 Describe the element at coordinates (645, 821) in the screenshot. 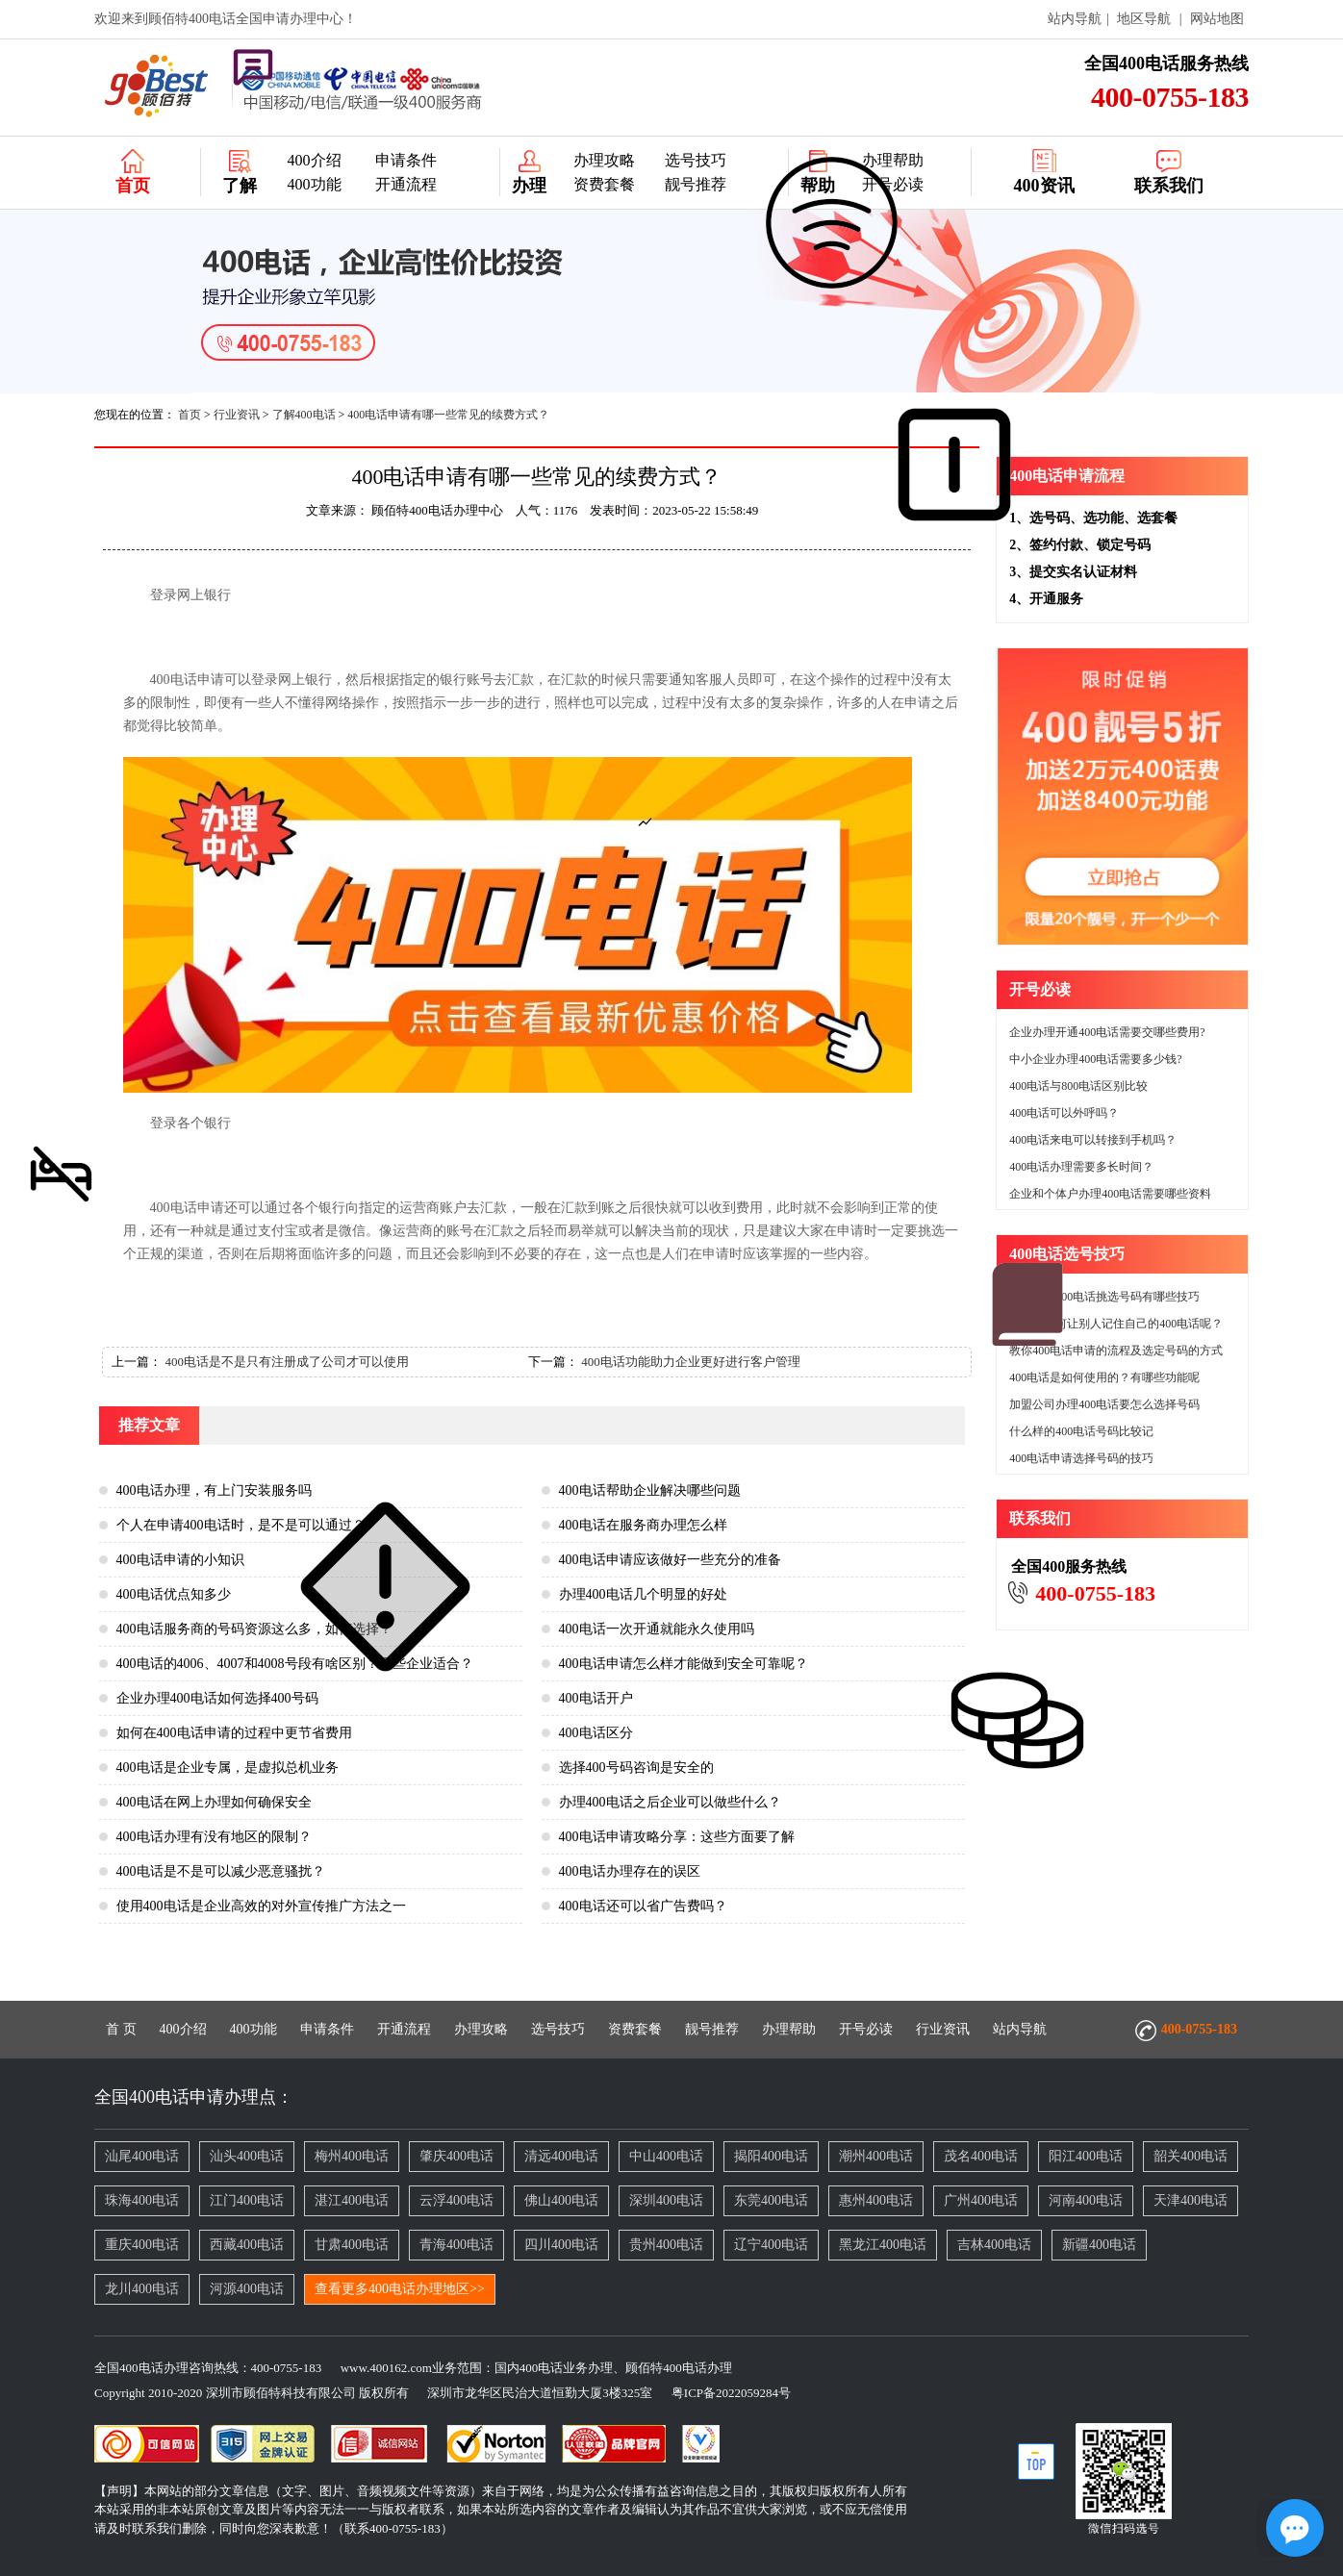

I see `view analytics or statistics` at that location.